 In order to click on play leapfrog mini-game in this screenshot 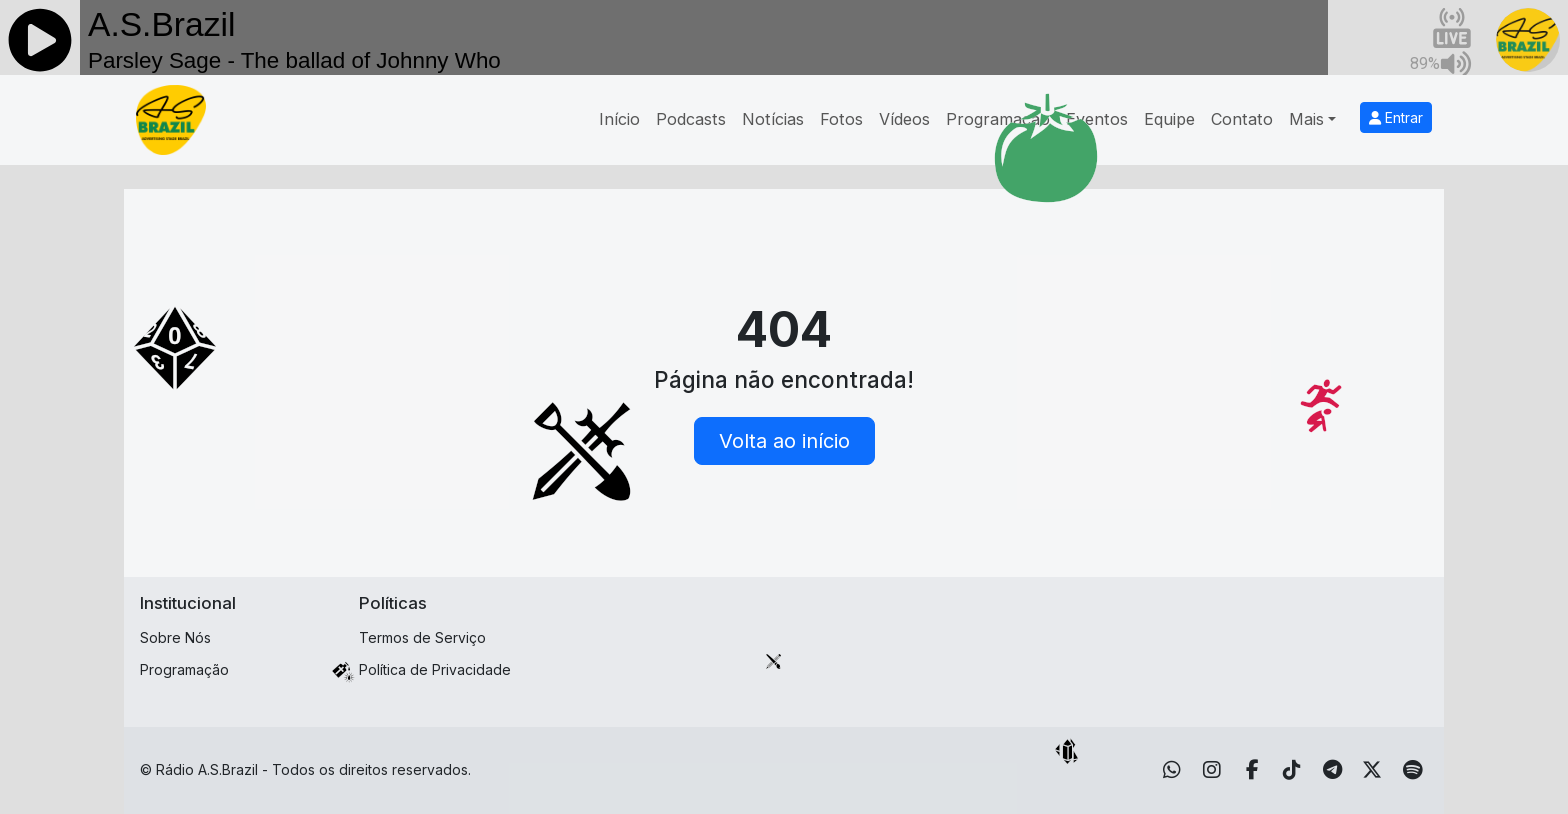, I will do `click(1321, 406)`.